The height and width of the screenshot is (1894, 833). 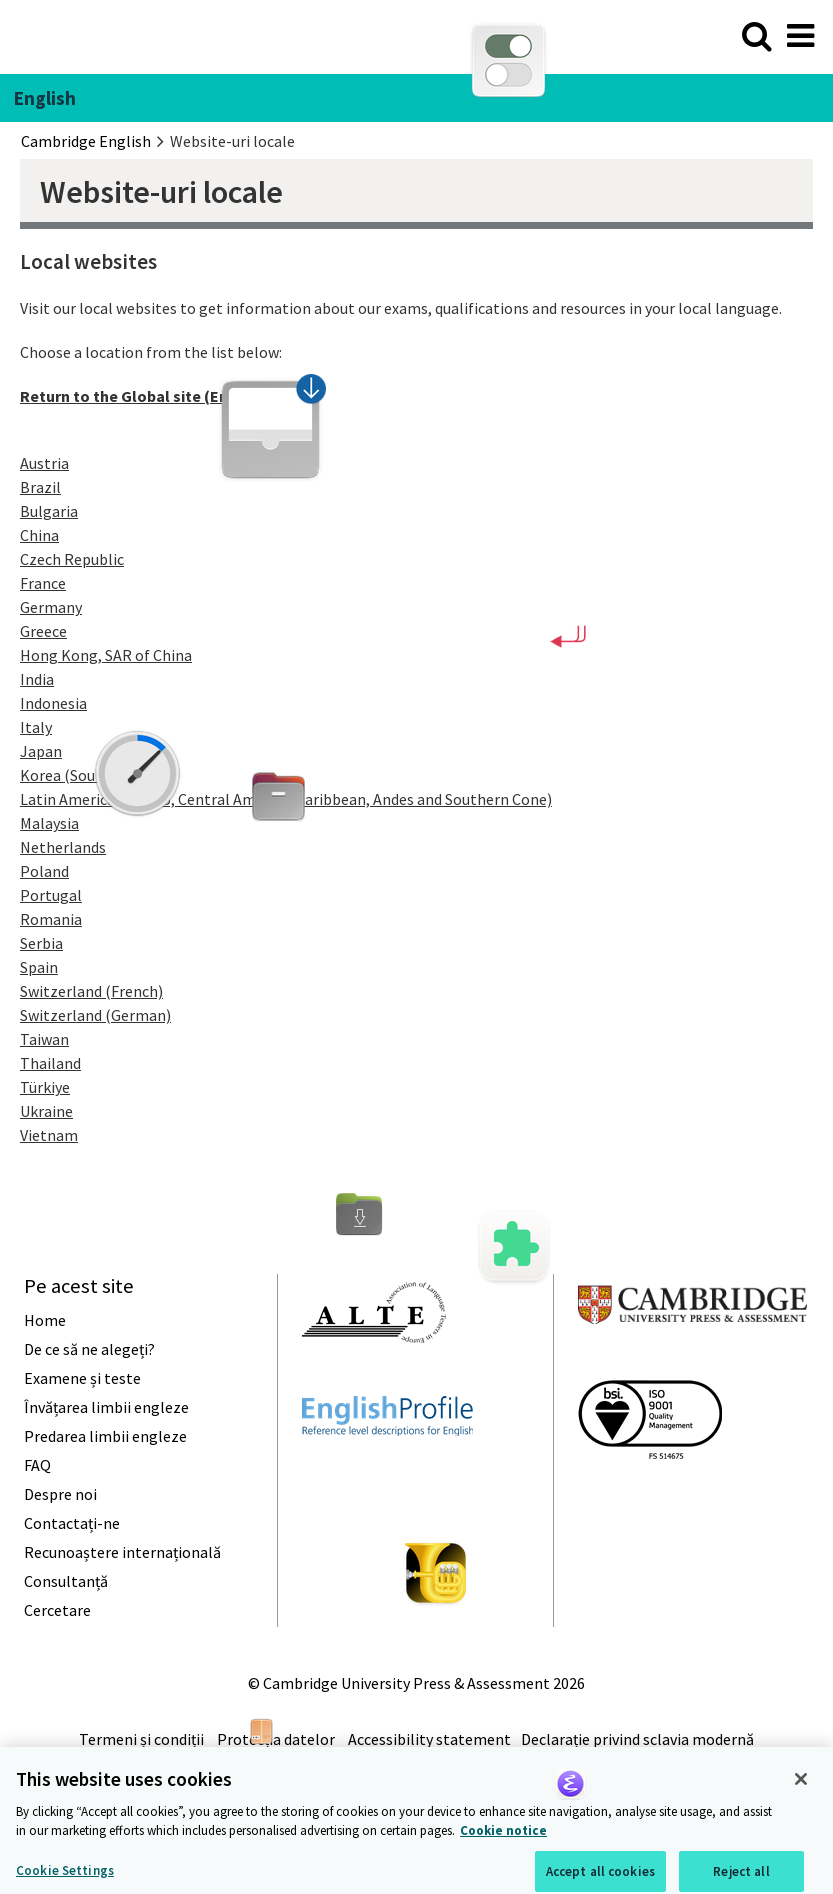 I want to click on open your downloads folder, so click(x=359, y=1214).